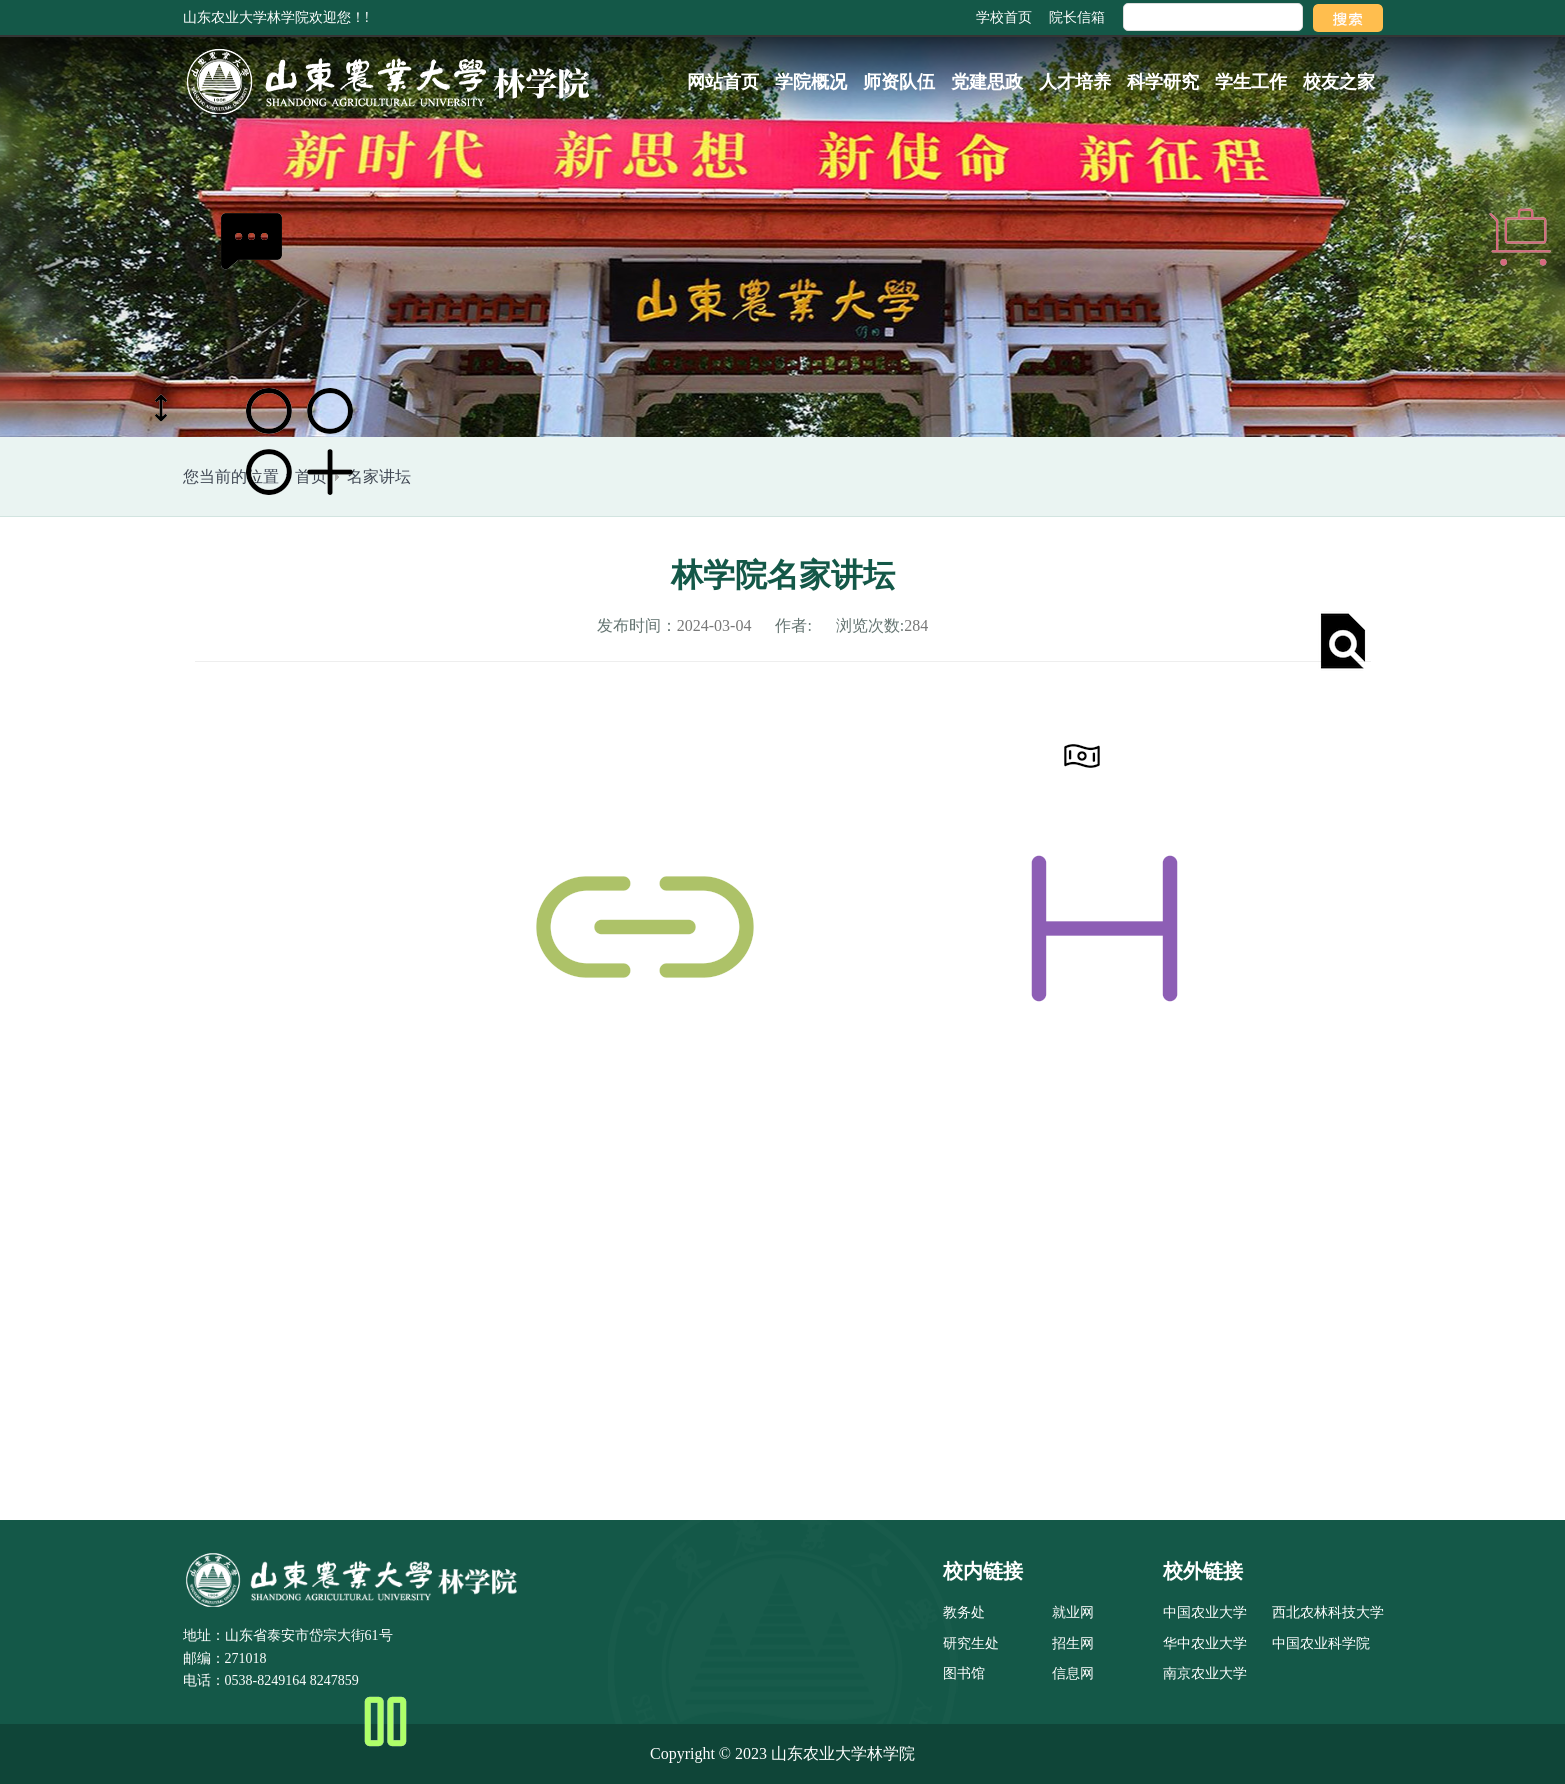  I want to click on add a new item to a collection, so click(299, 441).